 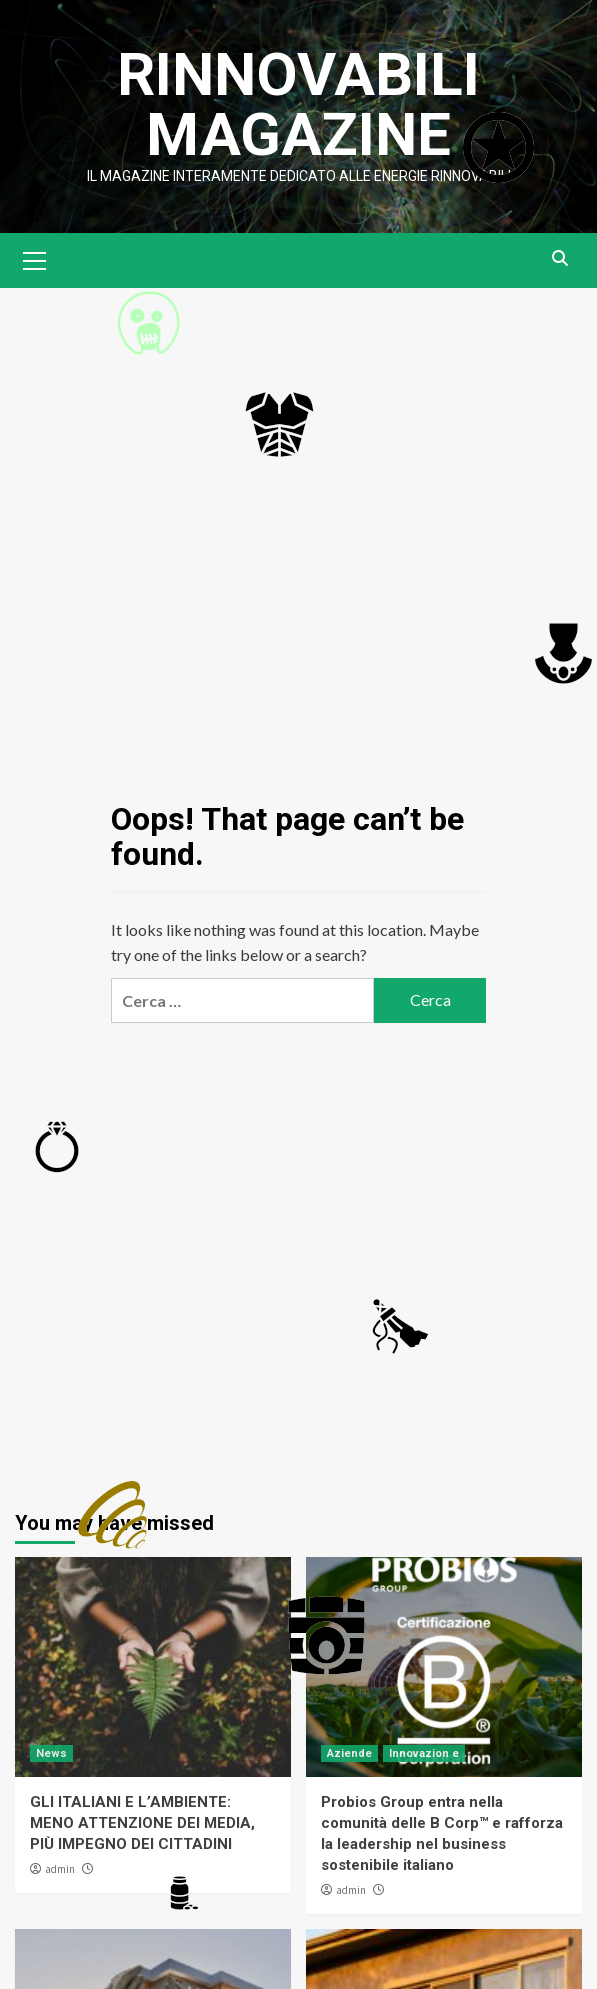 What do you see at coordinates (563, 653) in the screenshot?
I see `view jewelry or accessories collection` at bounding box center [563, 653].